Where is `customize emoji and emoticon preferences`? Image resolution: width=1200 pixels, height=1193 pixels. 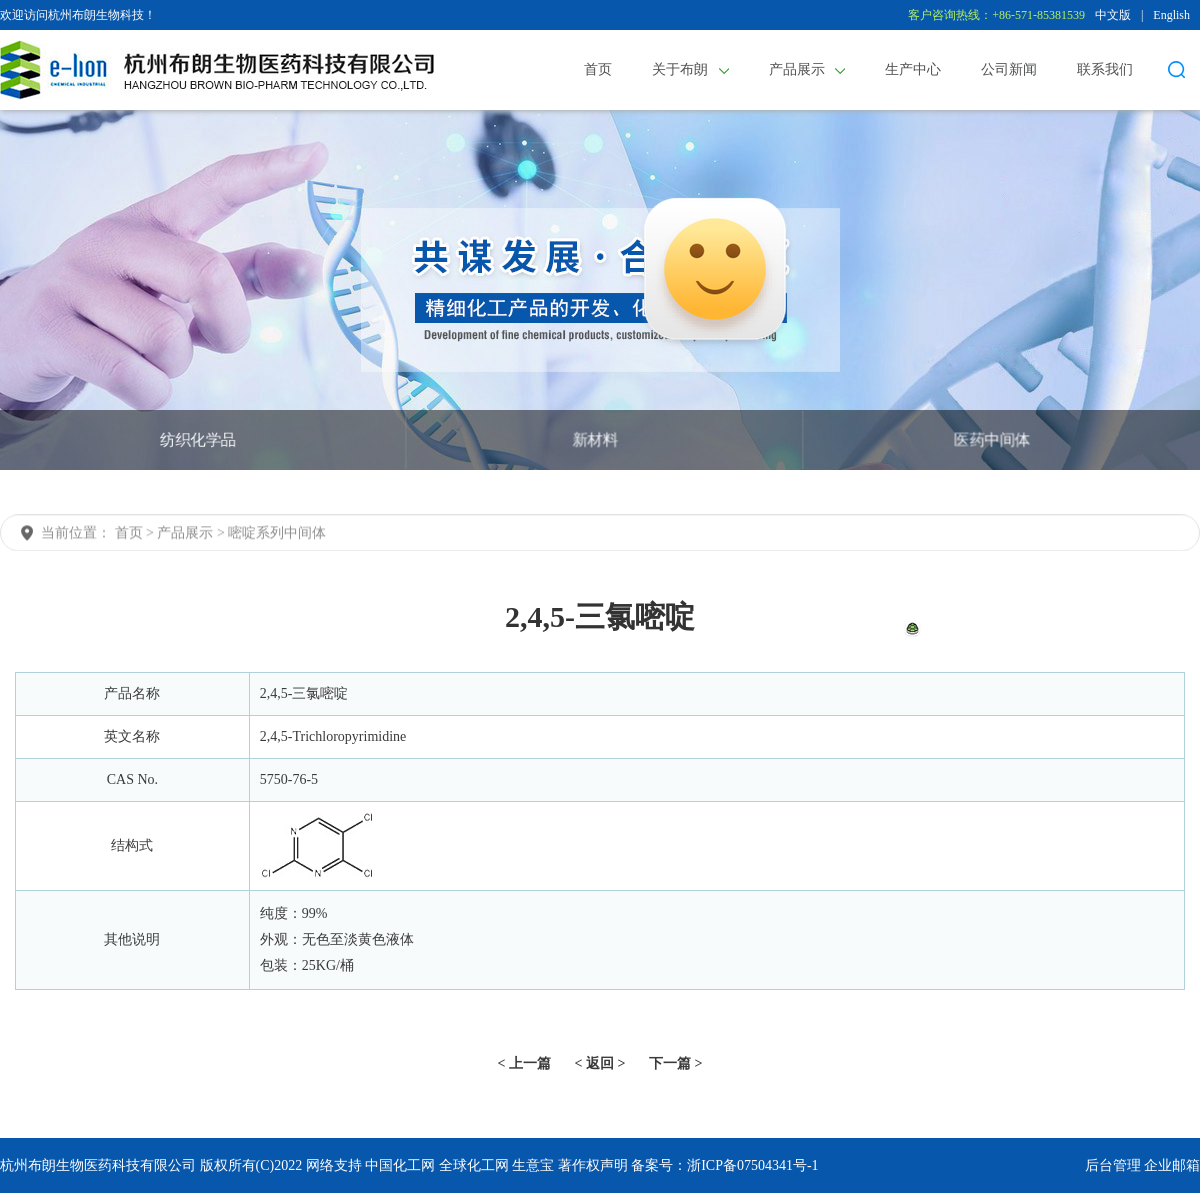 customize emoji and emoticon preferences is located at coordinates (715, 269).